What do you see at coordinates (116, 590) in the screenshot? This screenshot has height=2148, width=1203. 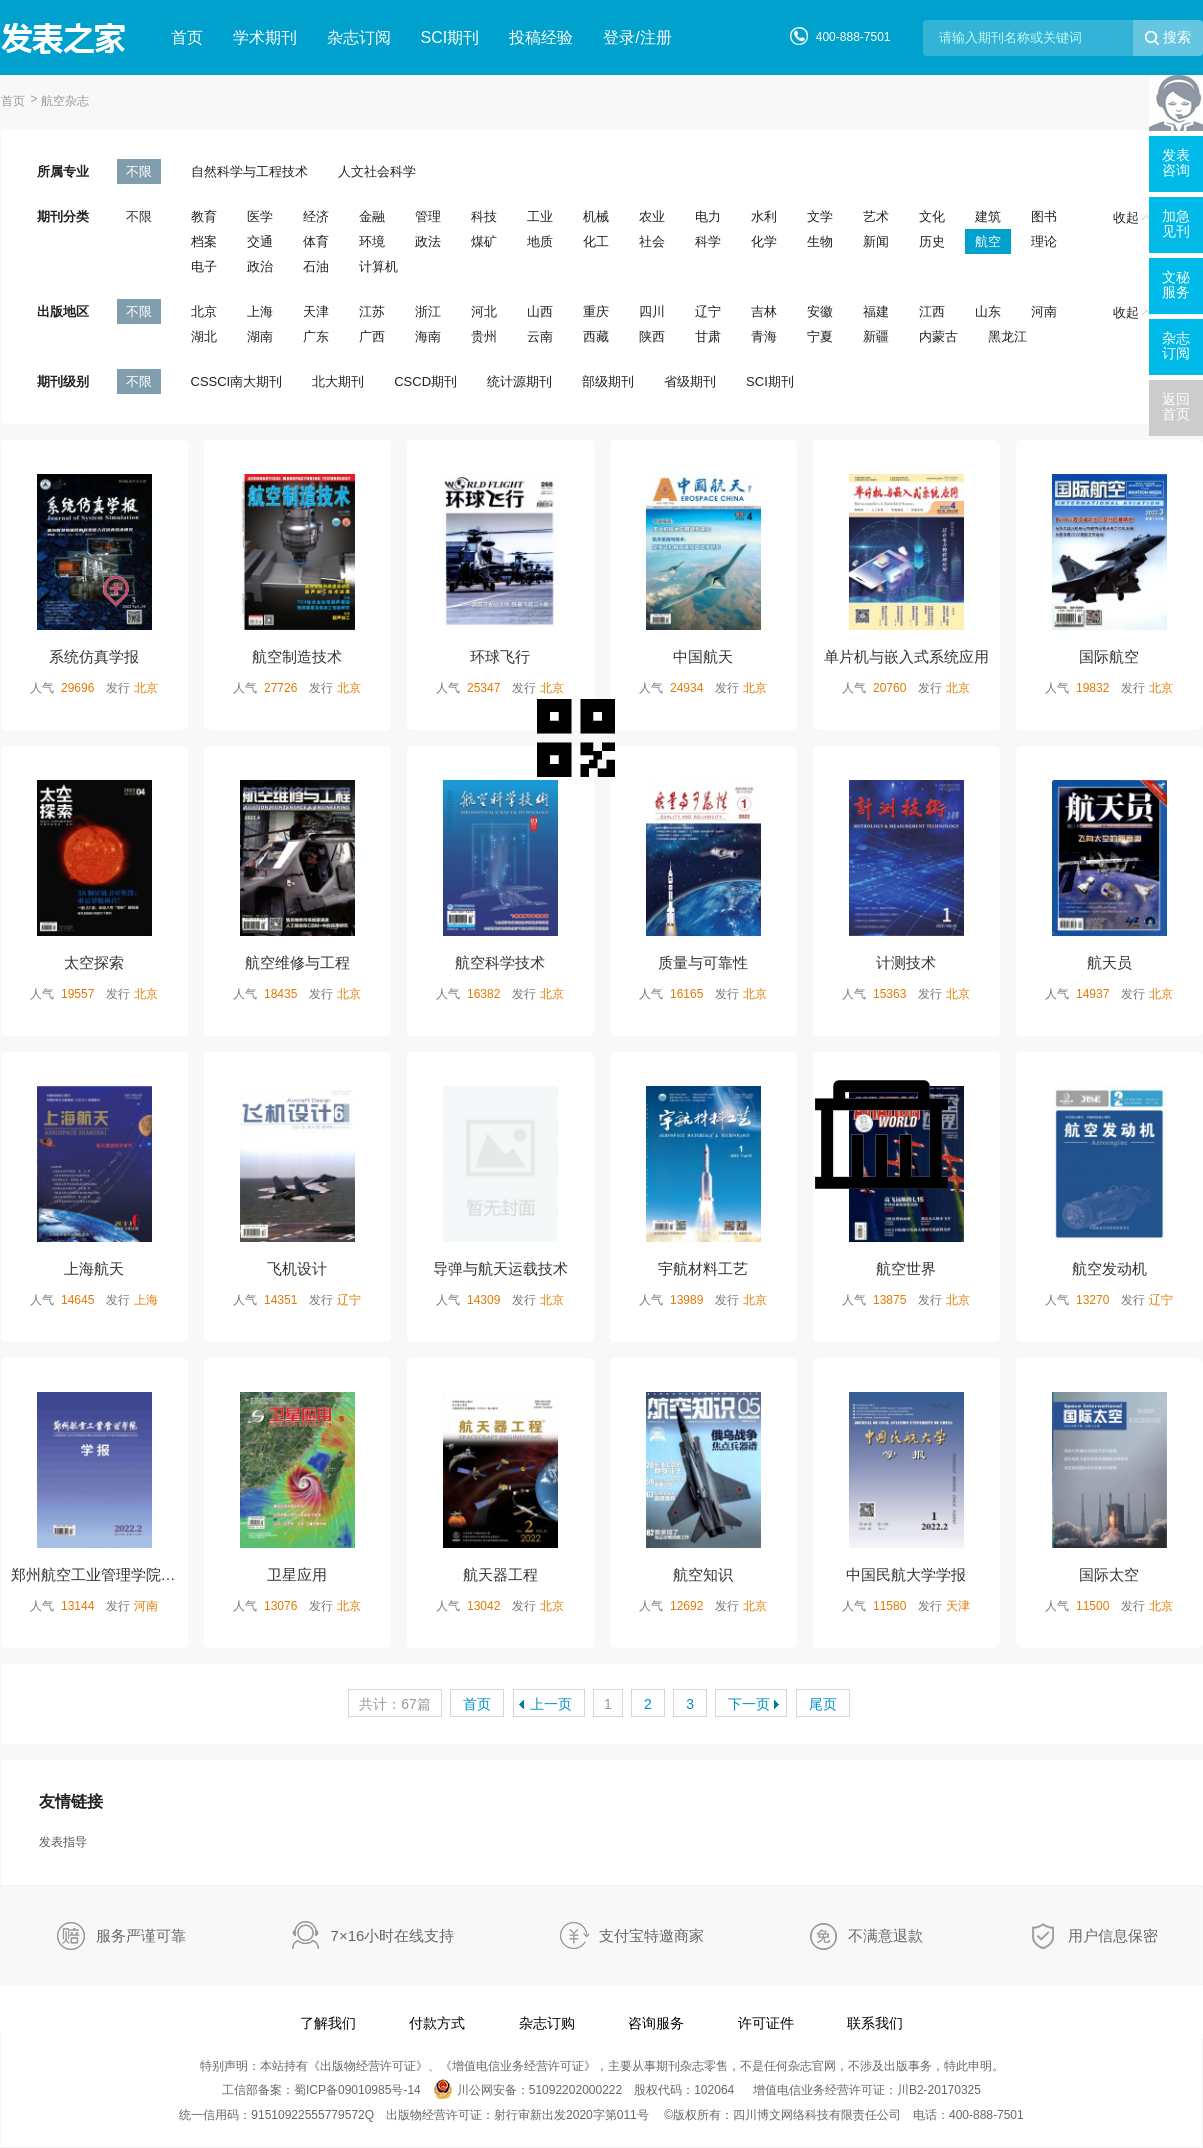 I see `add a new location pin` at bounding box center [116, 590].